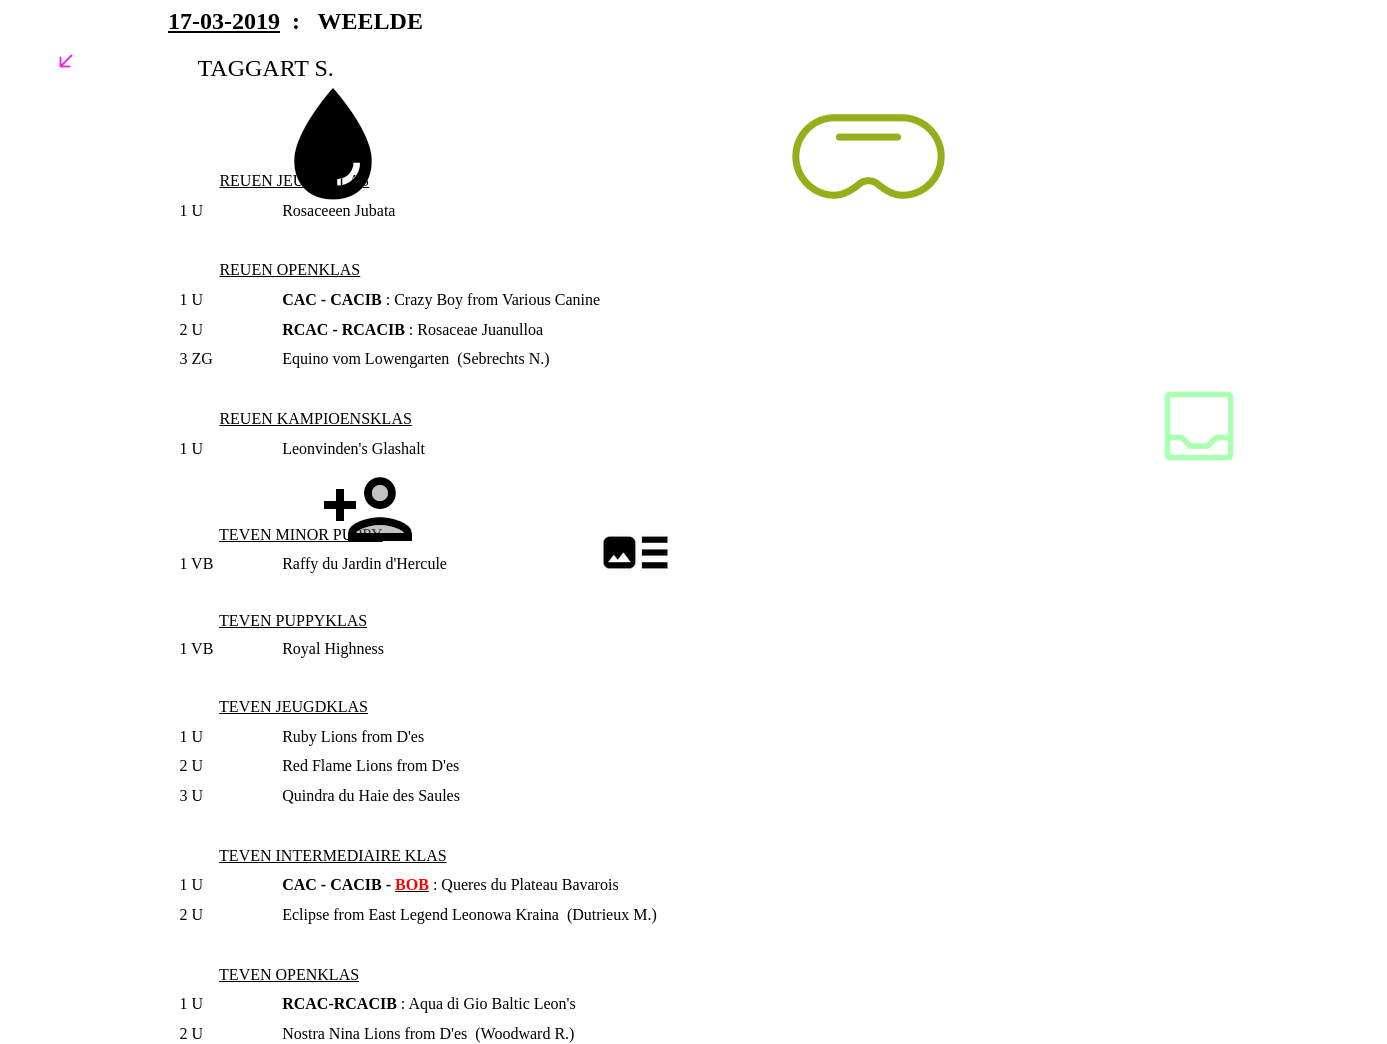 The image size is (1387, 1044). What do you see at coordinates (66, 61) in the screenshot?
I see `navigate to the bottom-left section` at bounding box center [66, 61].